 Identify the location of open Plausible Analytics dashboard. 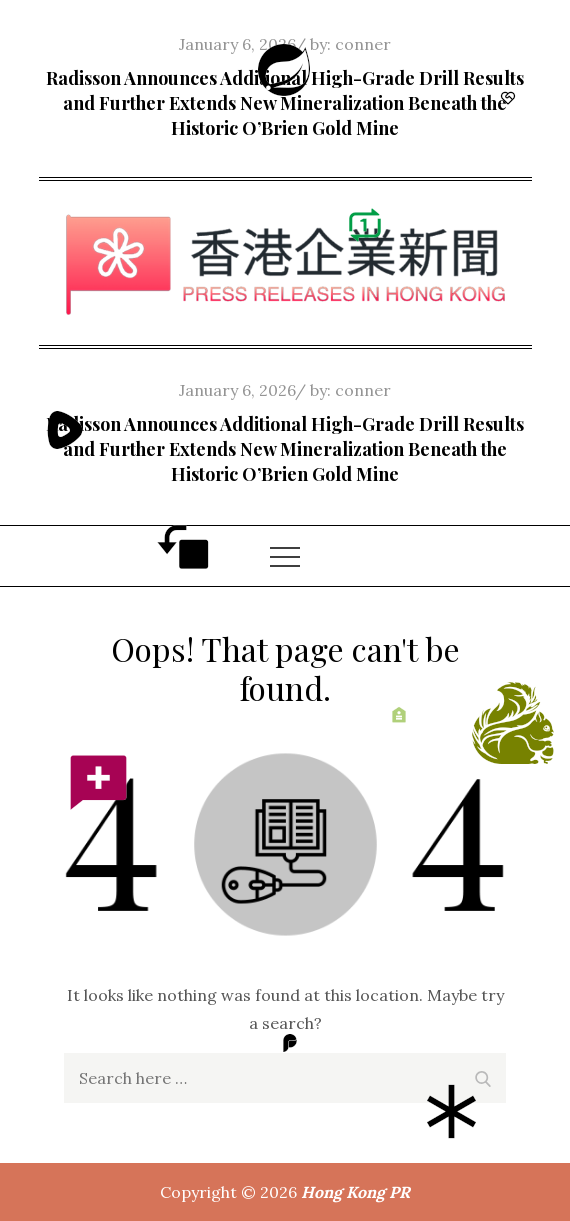
(290, 1043).